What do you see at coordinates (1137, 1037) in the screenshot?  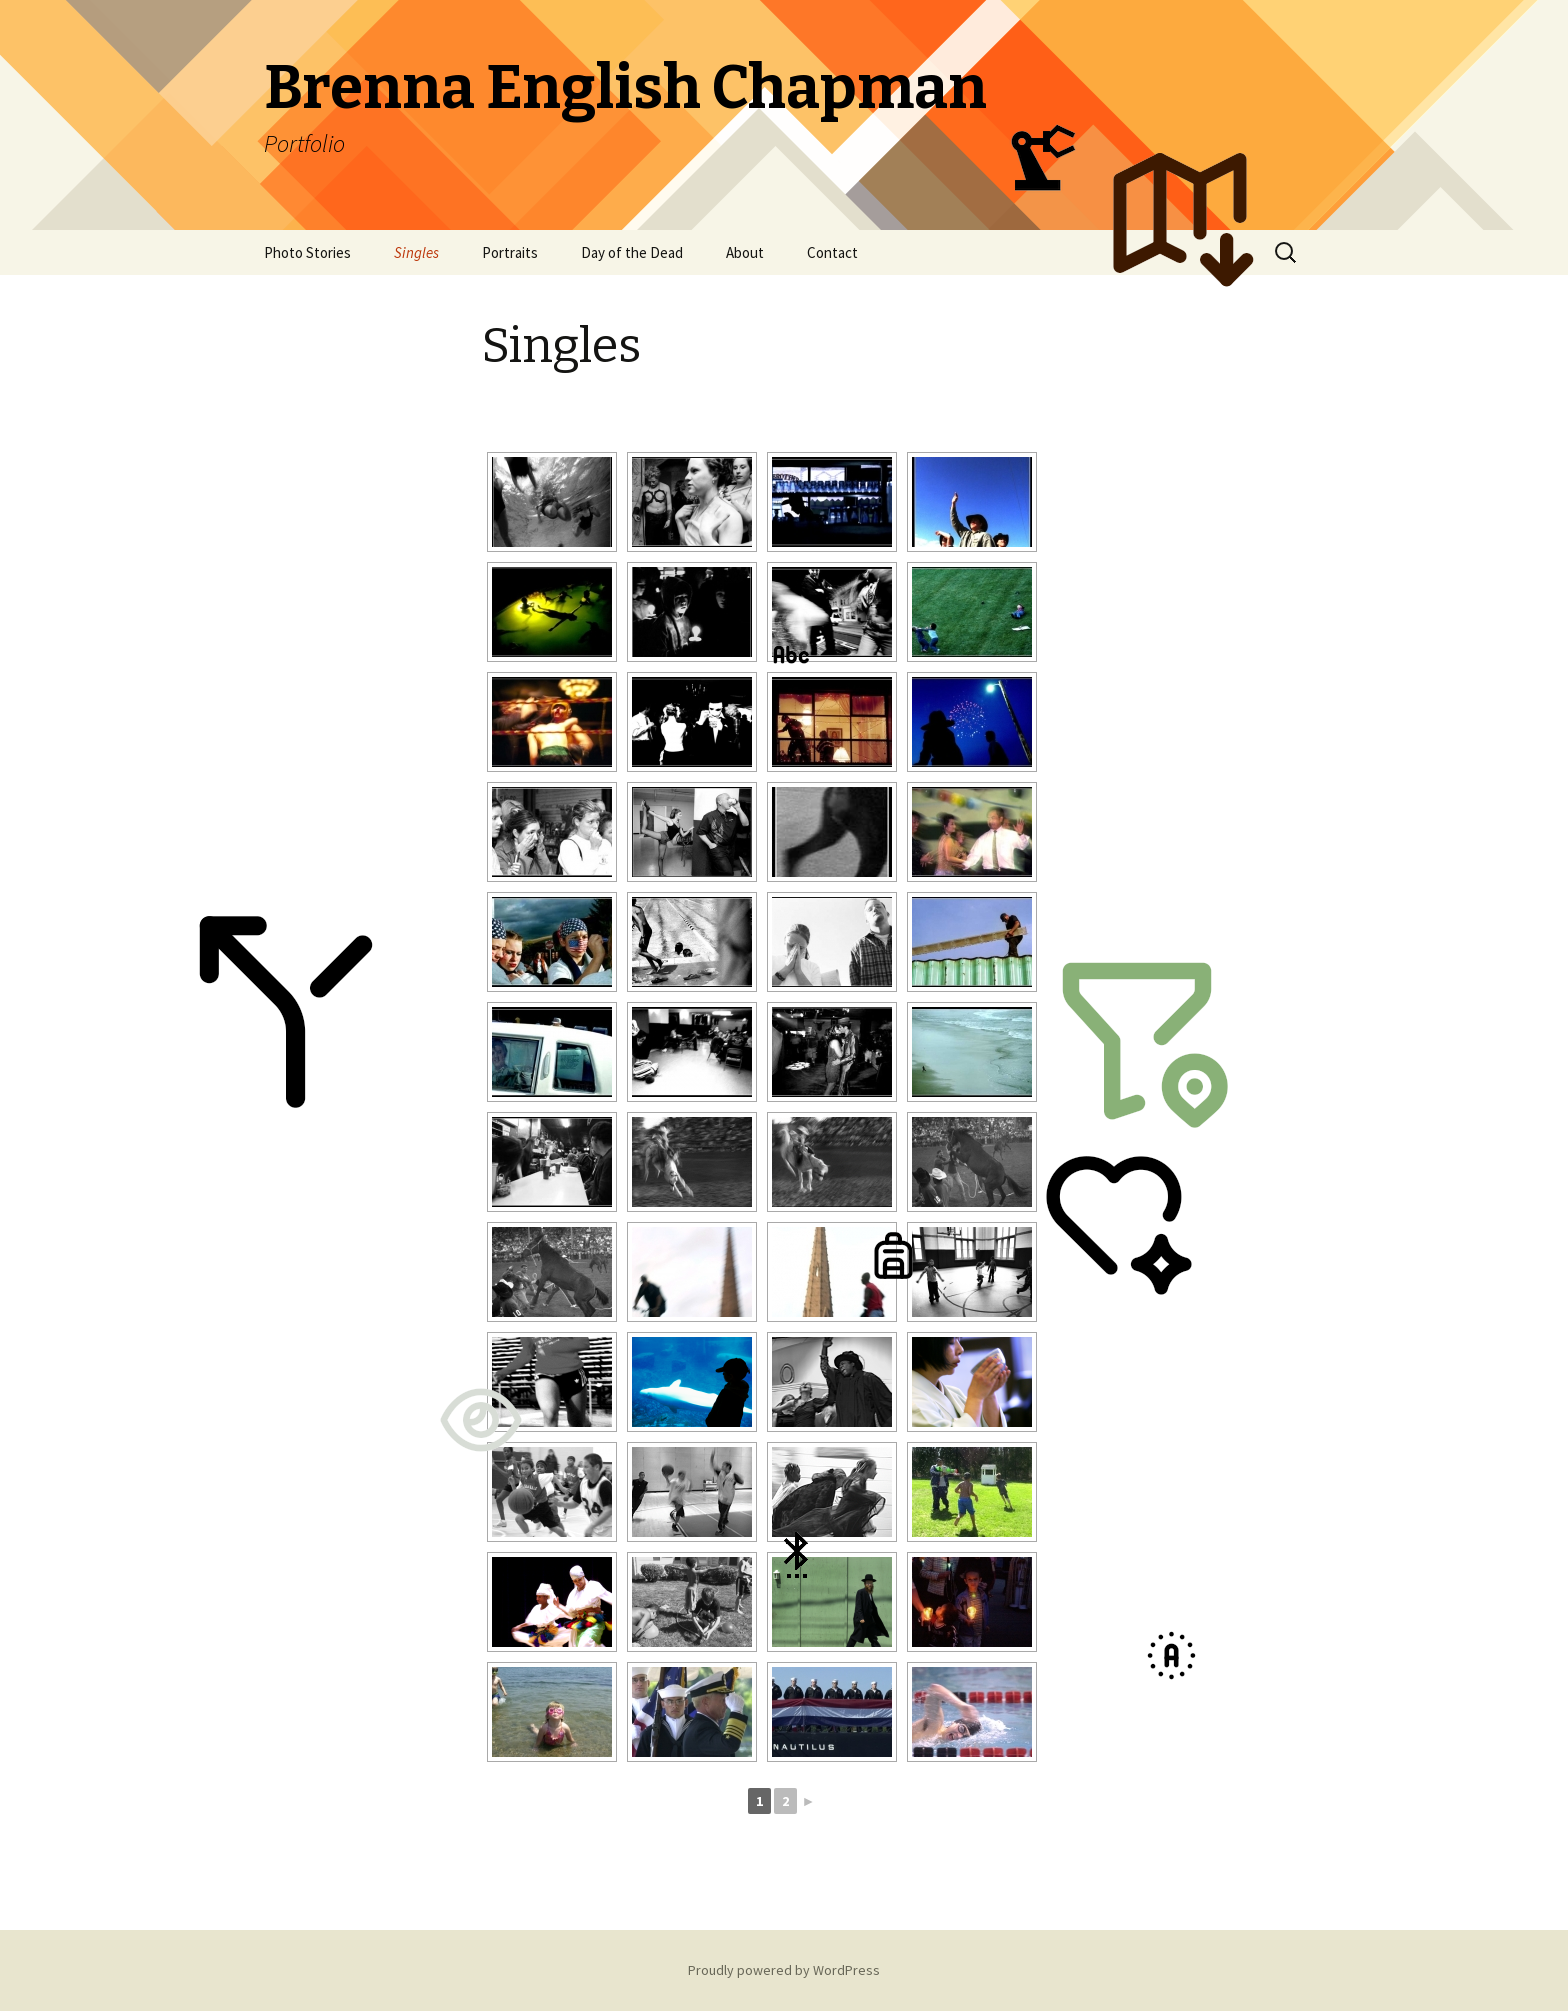 I see `pin or save current filter settings` at bounding box center [1137, 1037].